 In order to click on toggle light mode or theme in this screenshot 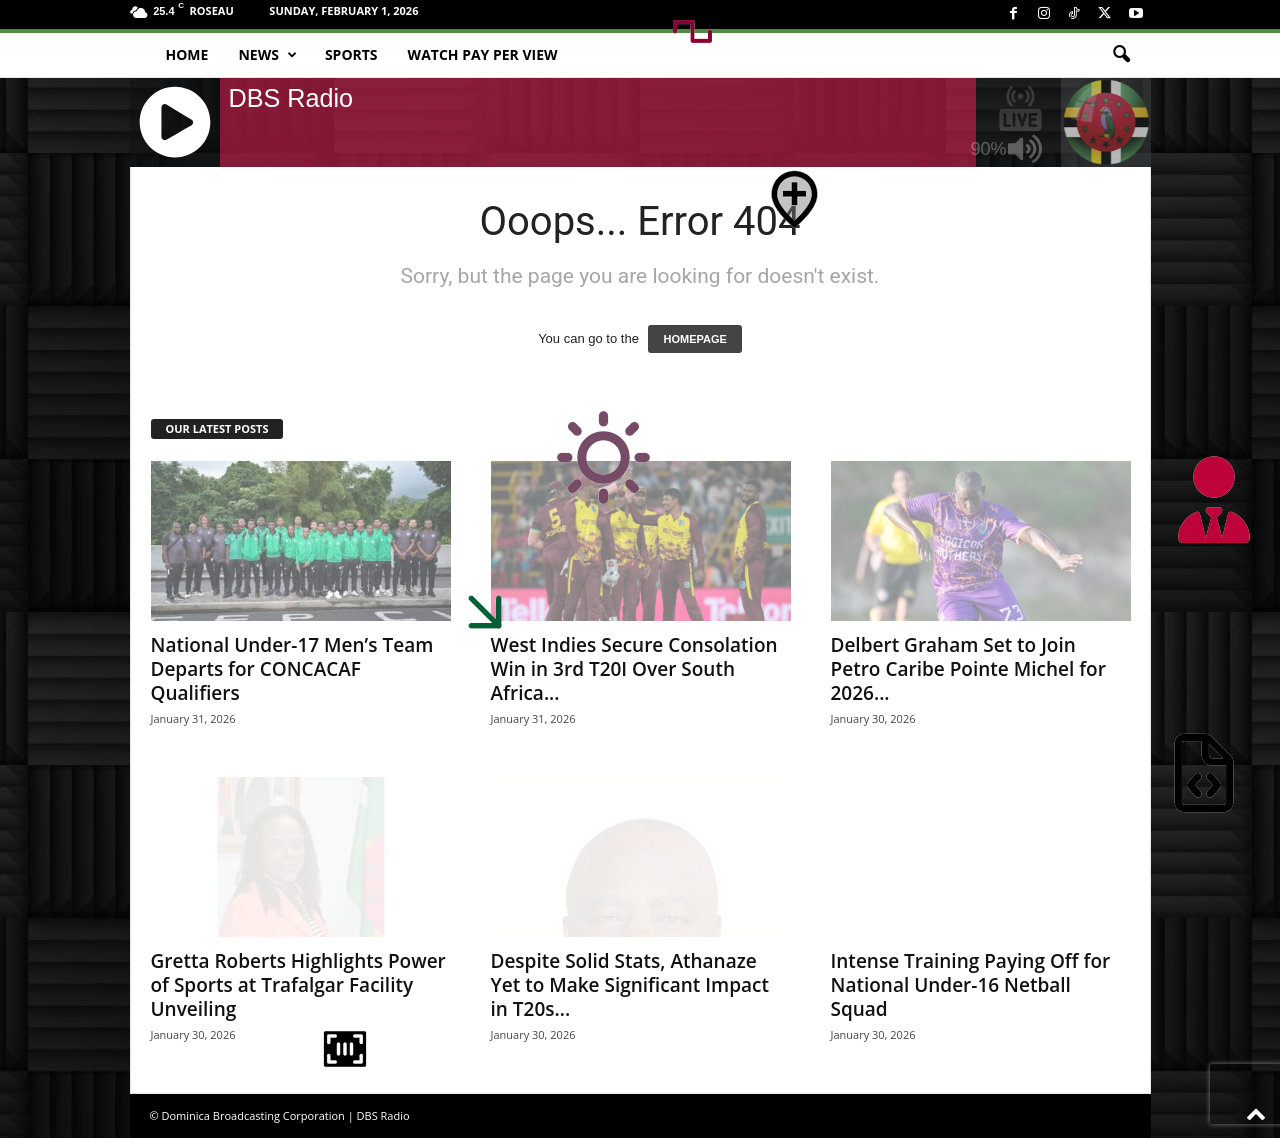, I will do `click(603, 457)`.